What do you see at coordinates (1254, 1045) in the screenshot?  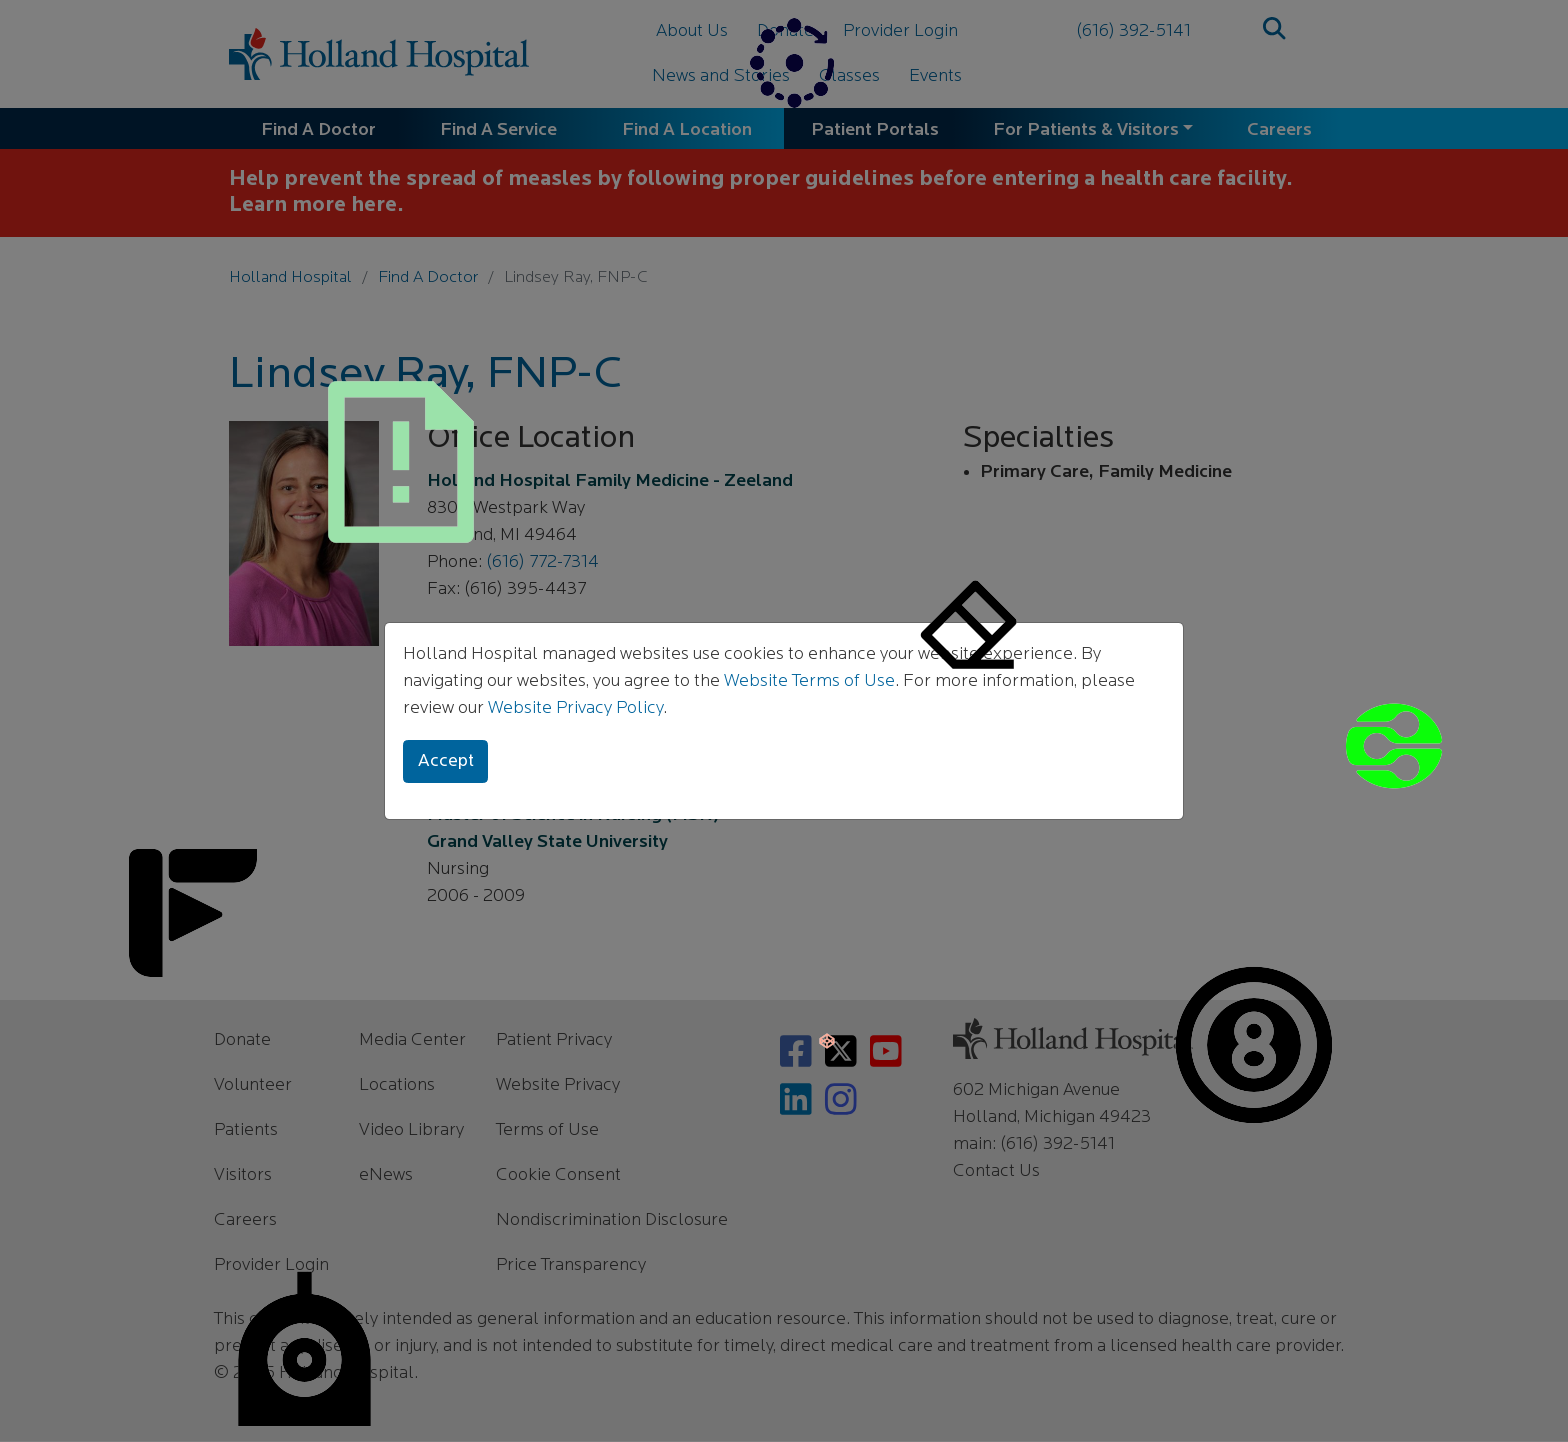 I see `access billiards or pool game` at bounding box center [1254, 1045].